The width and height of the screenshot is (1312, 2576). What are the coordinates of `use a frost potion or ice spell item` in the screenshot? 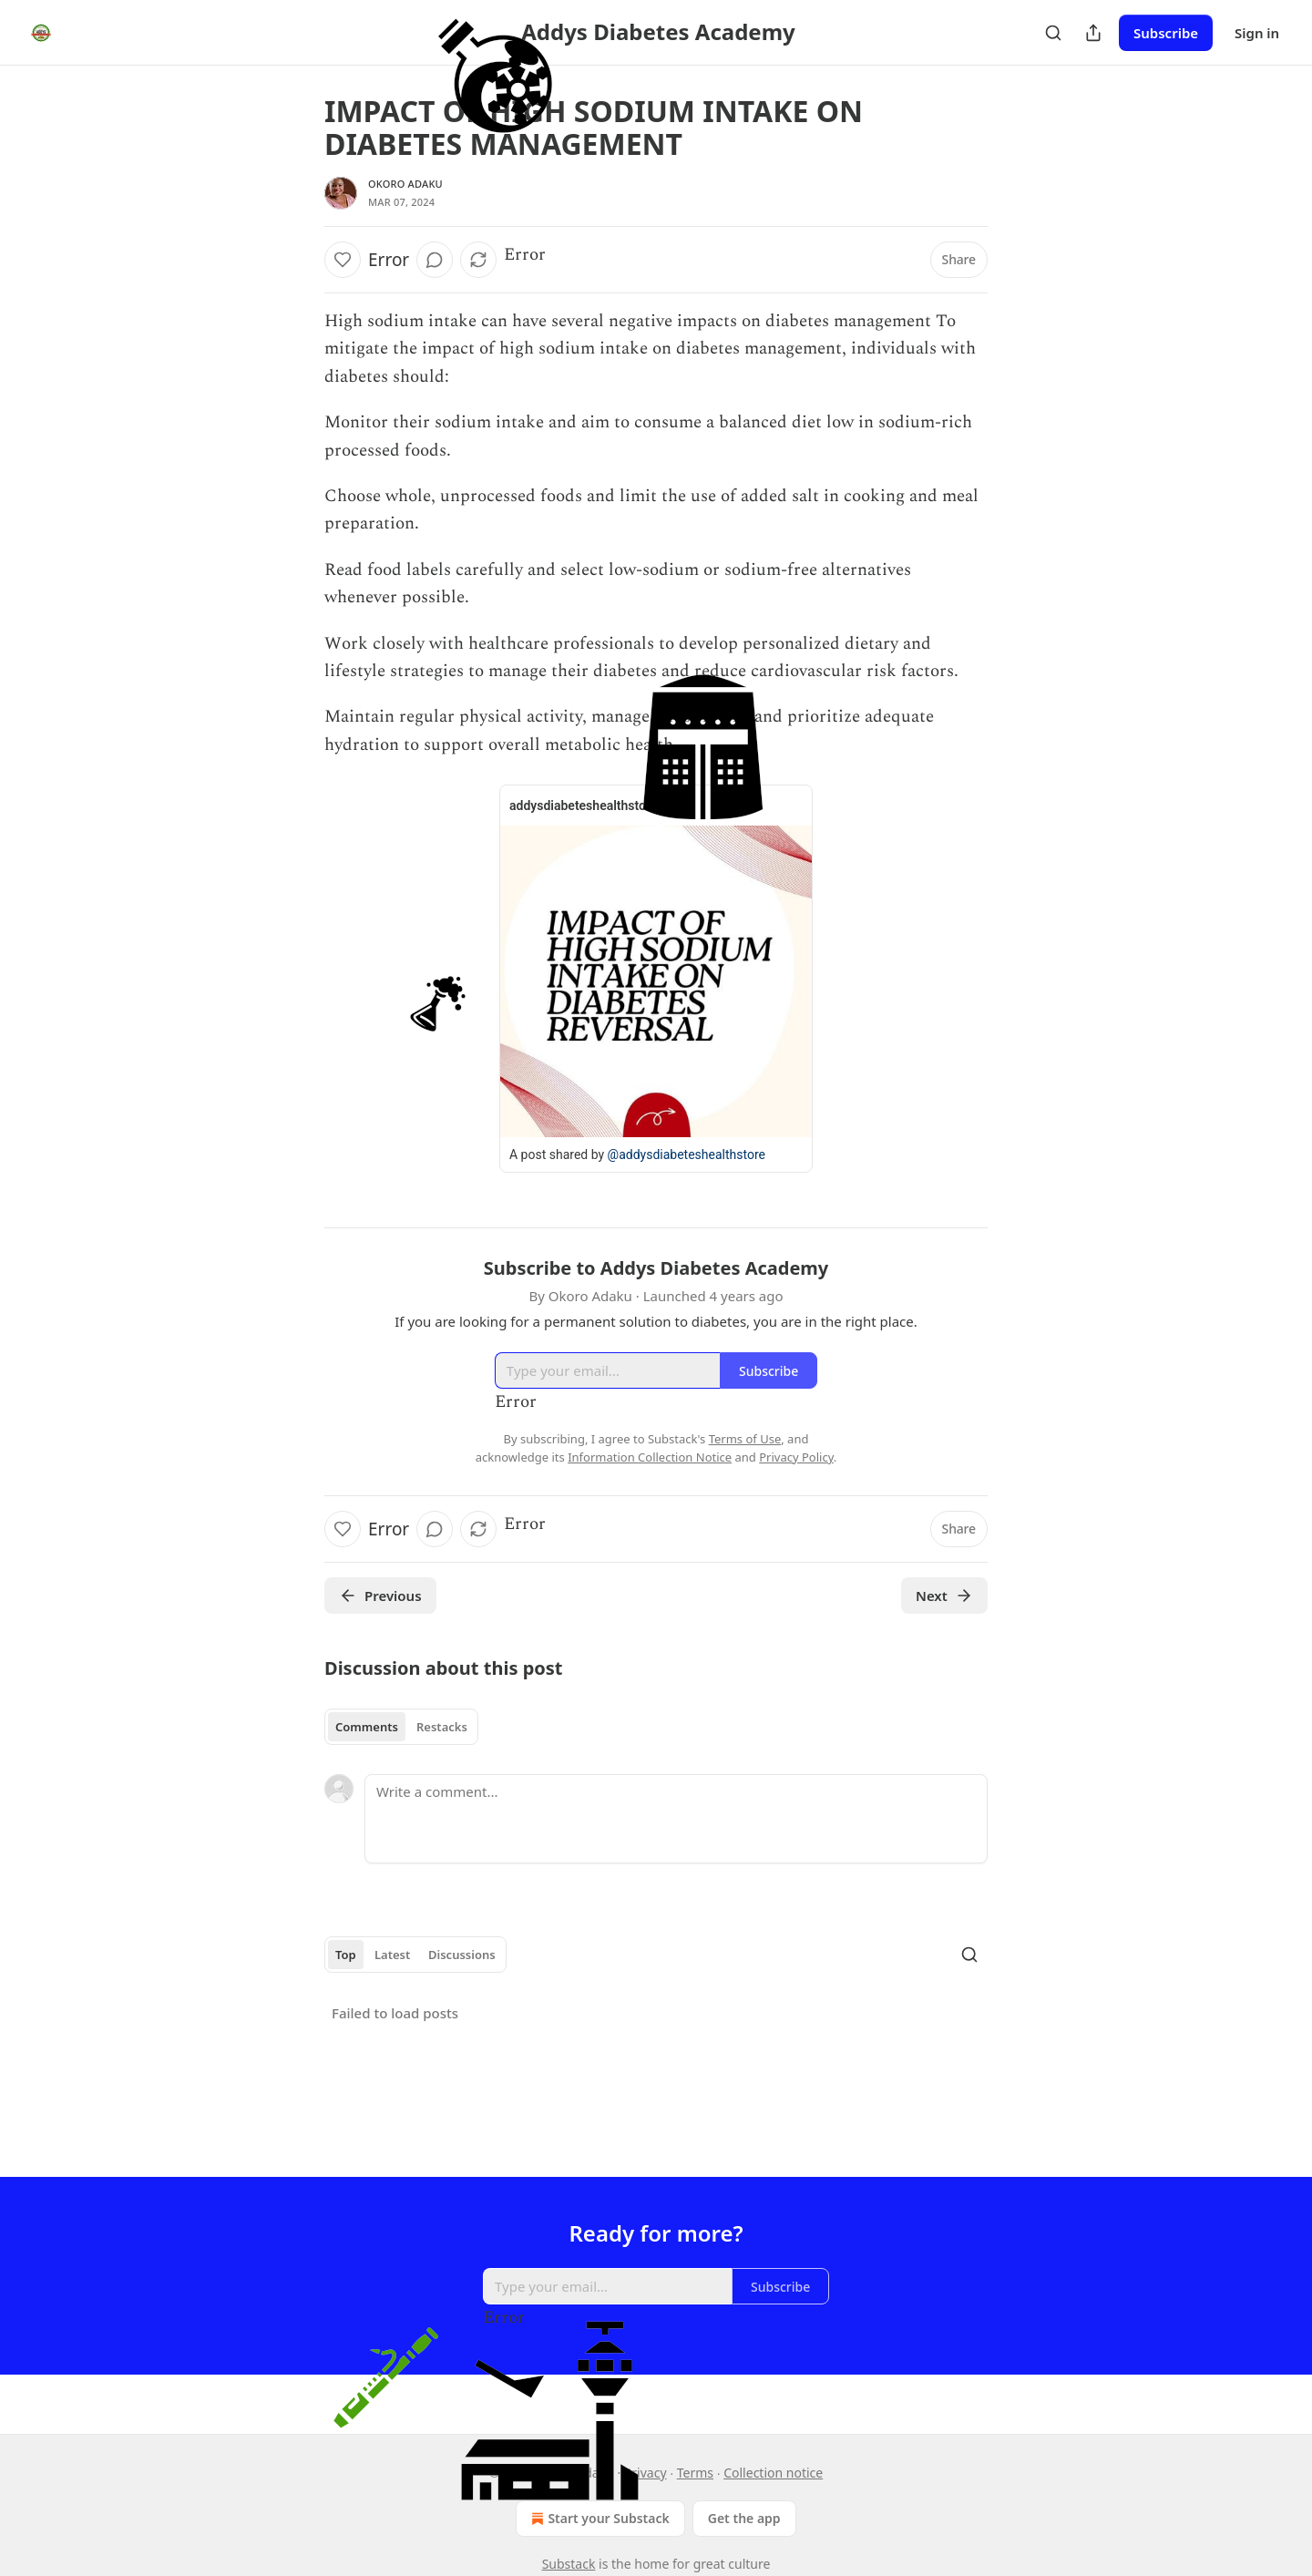 It's located at (495, 75).